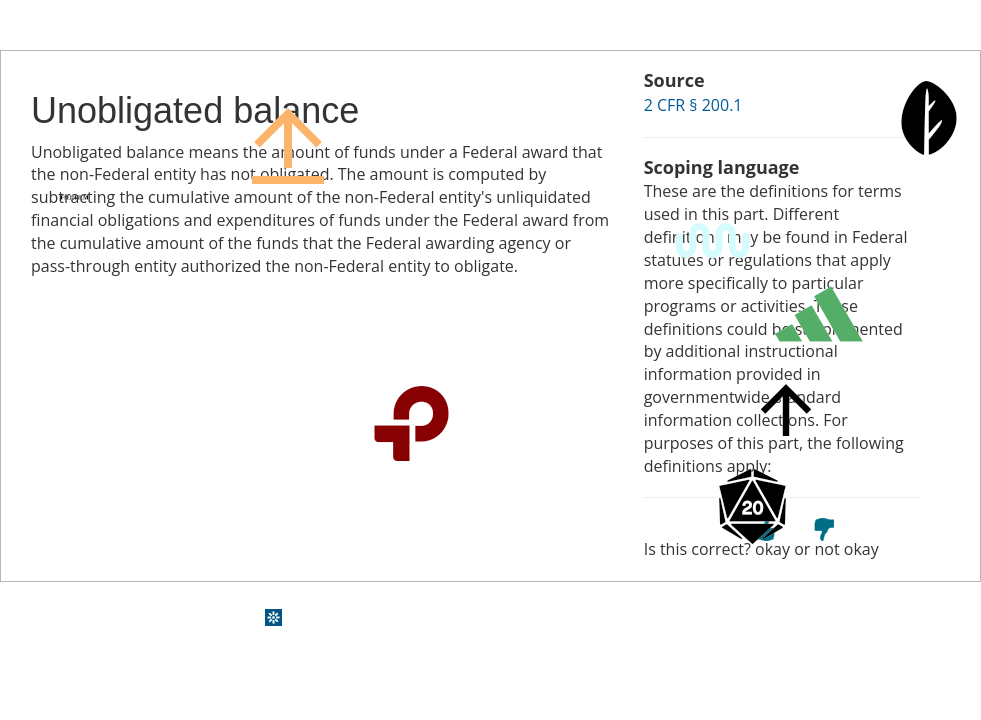  What do you see at coordinates (411, 423) in the screenshot?
I see `tp-link brand logo` at bounding box center [411, 423].